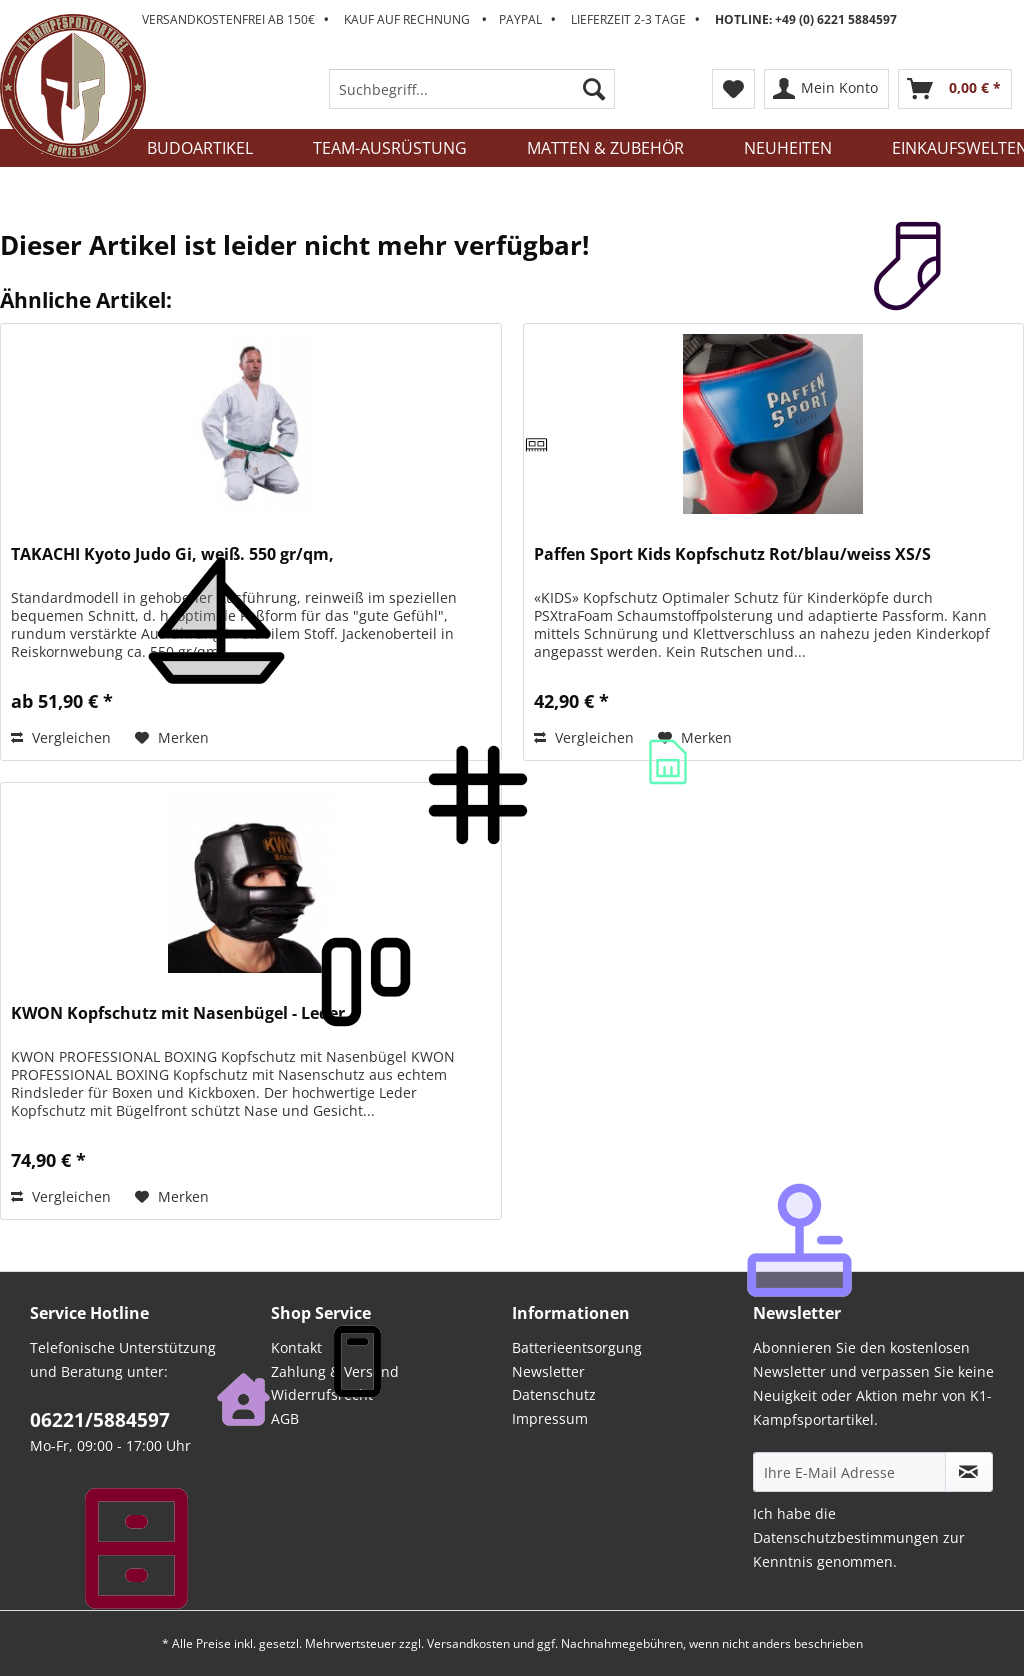 The height and width of the screenshot is (1676, 1024). I want to click on switch to card view layout, so click(366, 982).